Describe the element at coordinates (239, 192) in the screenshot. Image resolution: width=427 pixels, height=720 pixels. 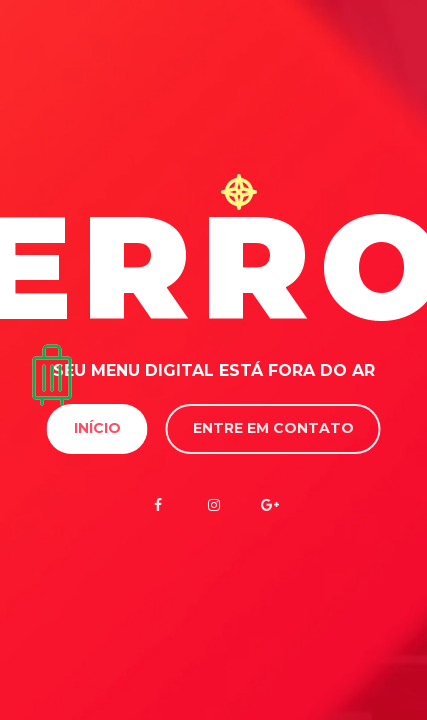
I see `view compass or navigation orientation` at that location.